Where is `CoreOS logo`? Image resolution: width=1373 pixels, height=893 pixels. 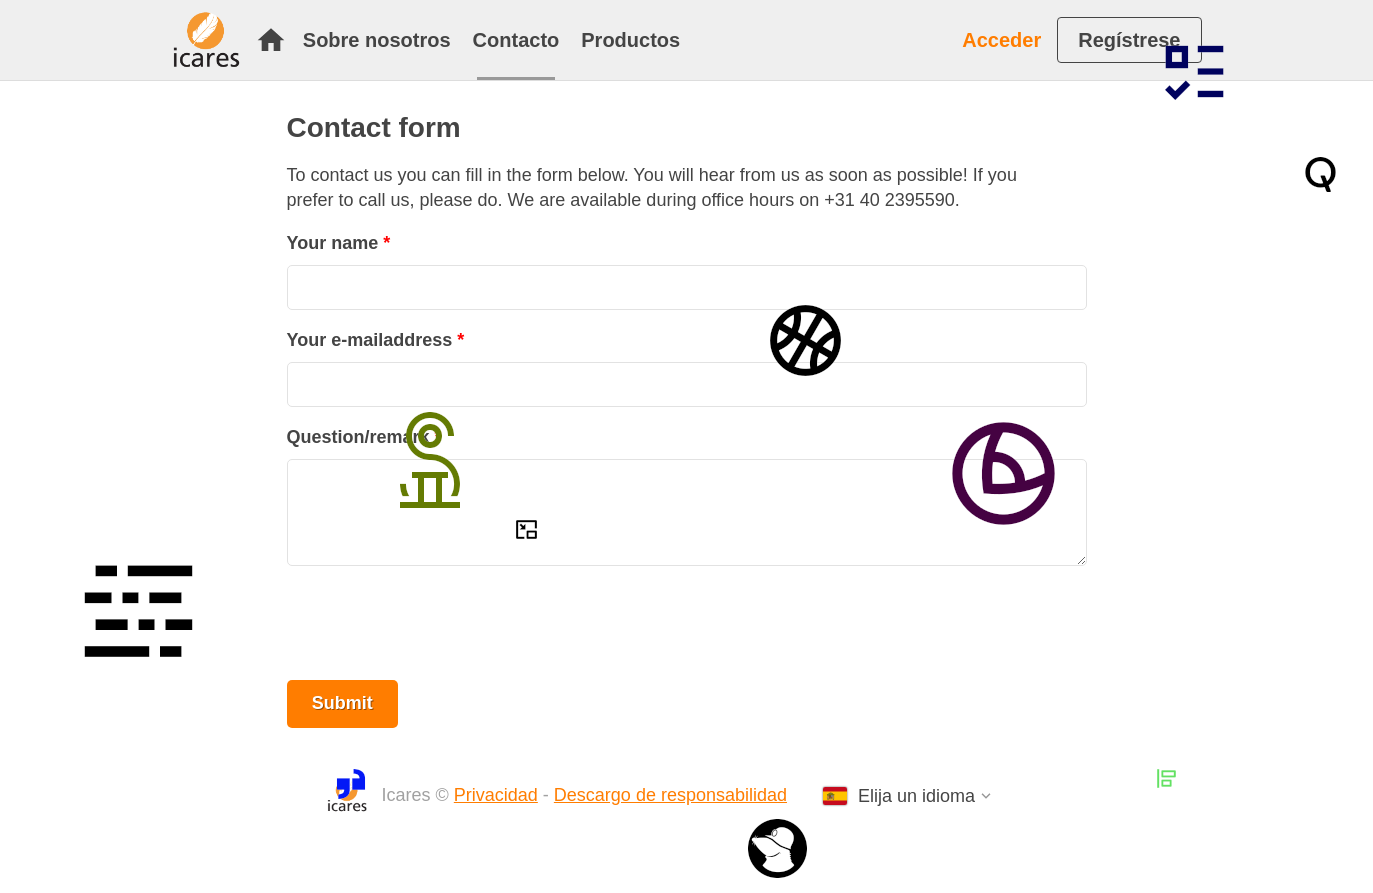
CoreOS logo is located at coordinates (1003, 473).